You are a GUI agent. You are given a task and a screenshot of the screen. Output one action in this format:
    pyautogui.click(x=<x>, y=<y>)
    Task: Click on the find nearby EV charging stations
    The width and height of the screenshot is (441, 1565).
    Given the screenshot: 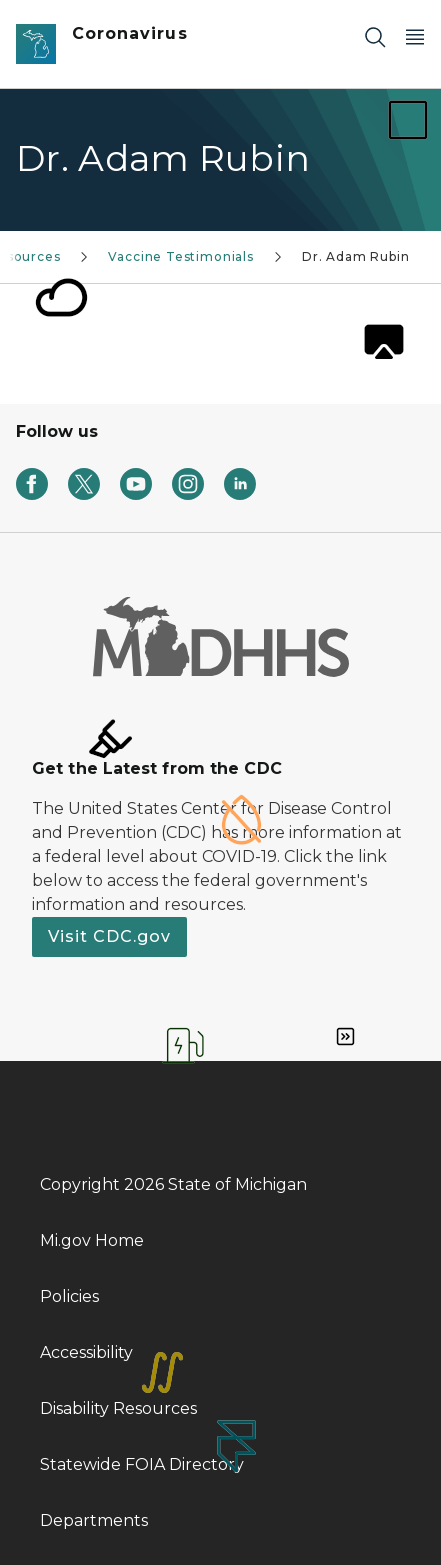 What is the action you would take?
    pyautogui.click(x=181, y=1045)
    